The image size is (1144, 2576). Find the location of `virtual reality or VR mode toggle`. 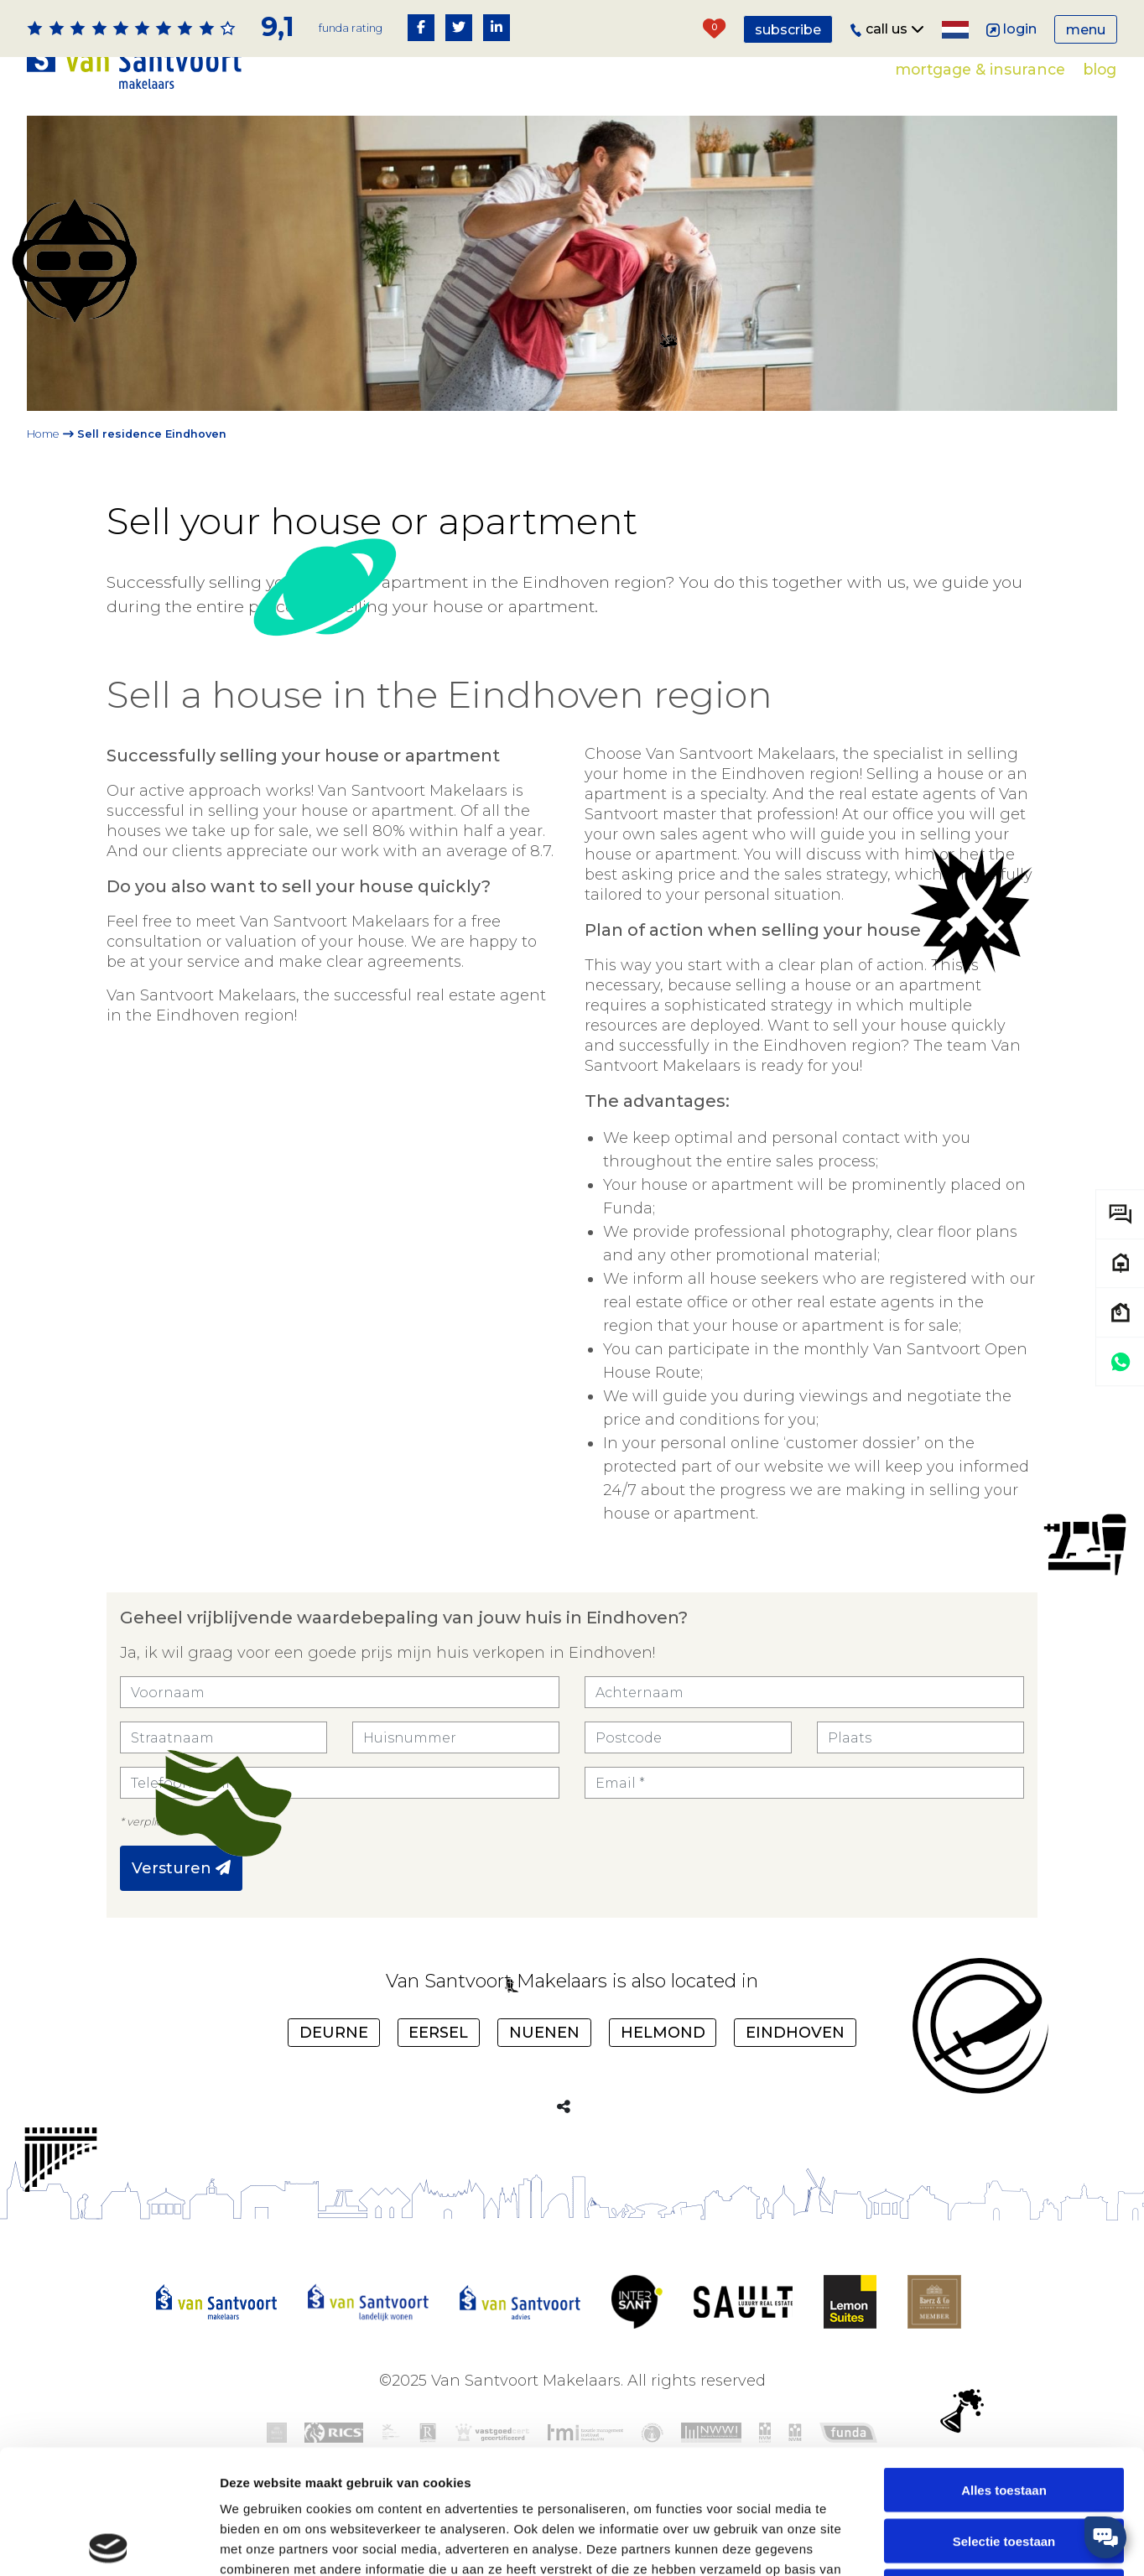

virtual reality or VR mode toggle is located at coordinates (75, 261).